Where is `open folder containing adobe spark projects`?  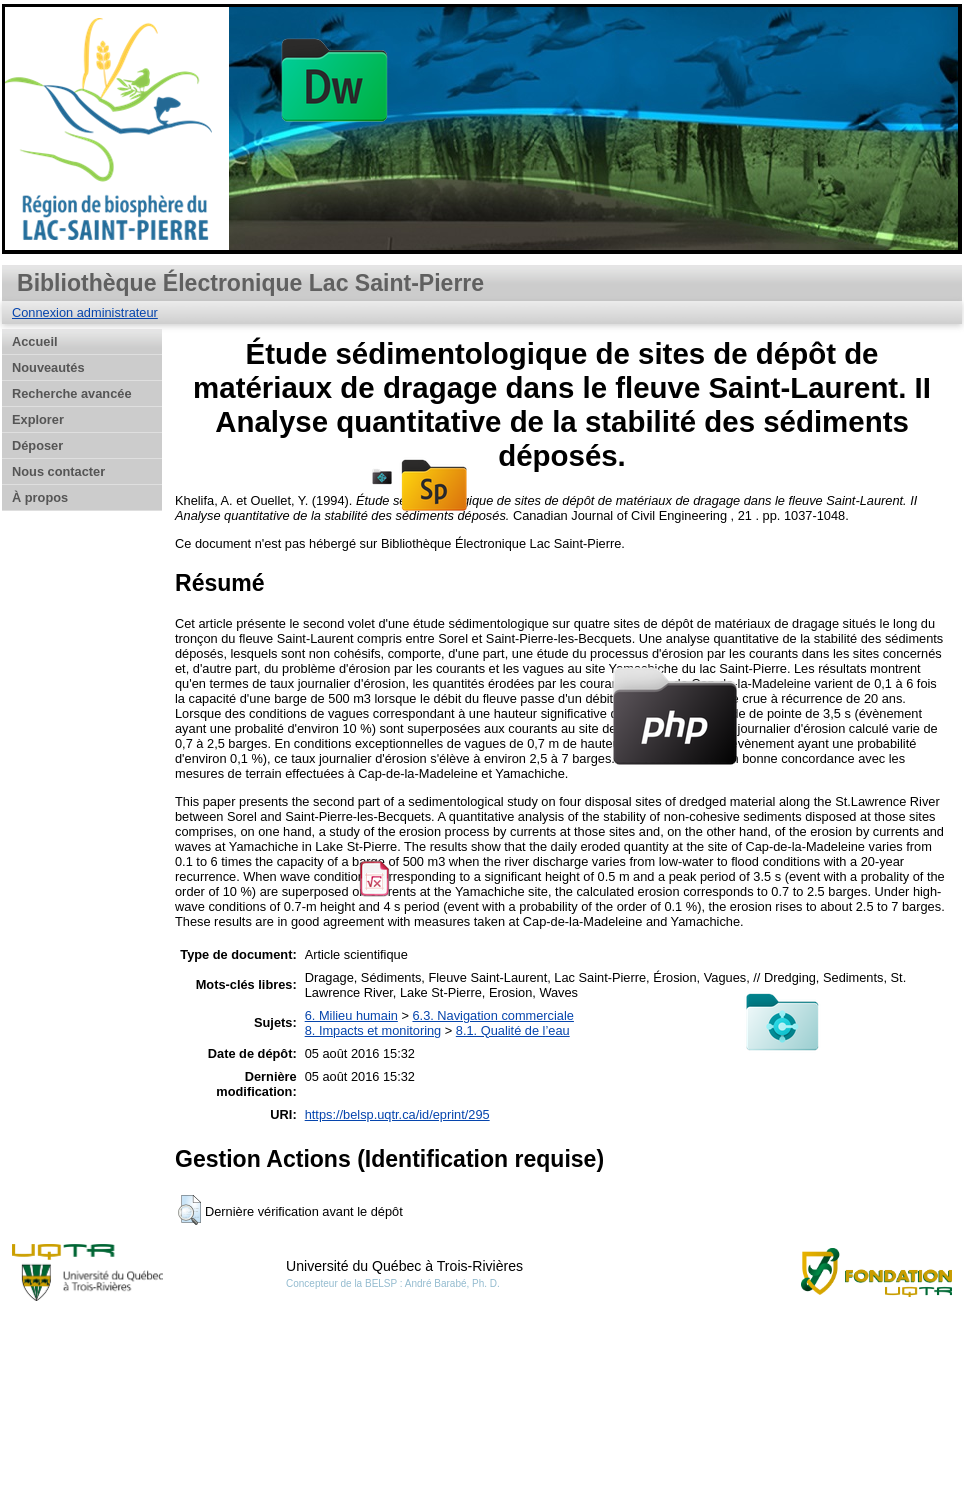 open folder containing adobe spark projects is located at coordinates (434, 487).